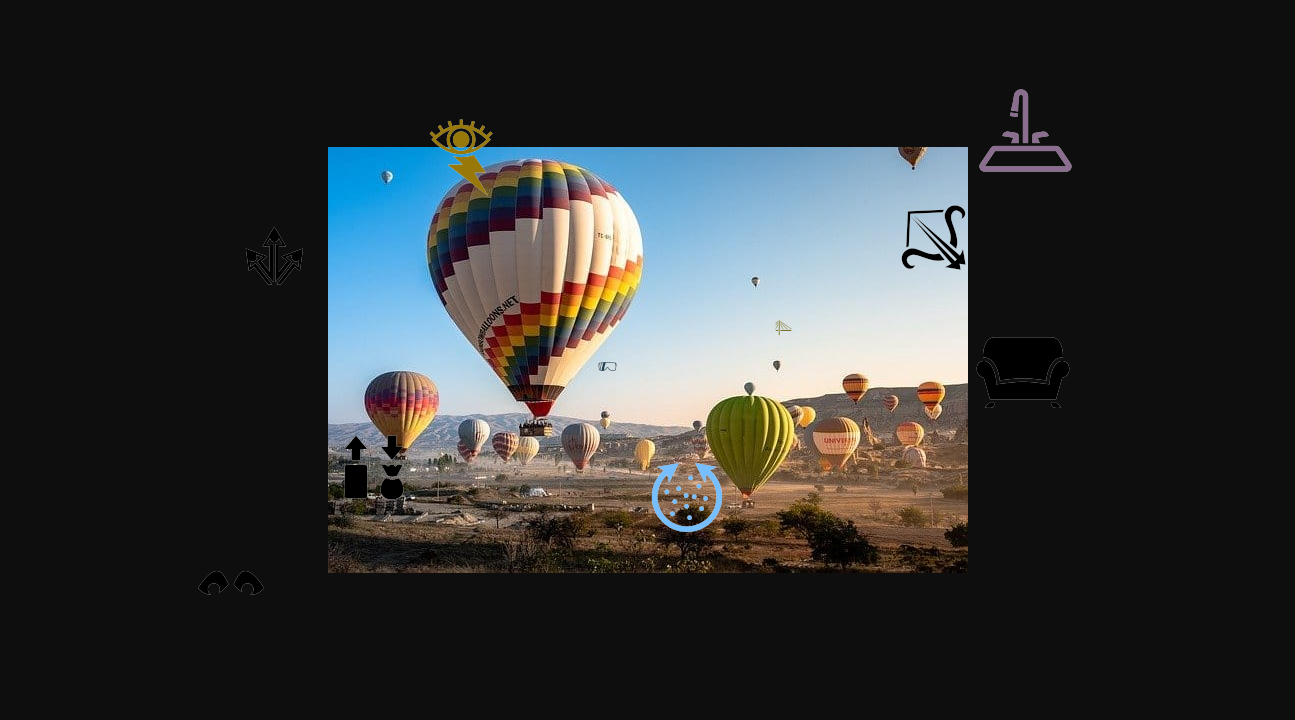 Image resolution: width=1295 pixels, height=720 pixels. What do you see at coordinates (607, 366) in the screenshot?
I see `enable safety mode or protective settings` at bounding box center [607, 366].